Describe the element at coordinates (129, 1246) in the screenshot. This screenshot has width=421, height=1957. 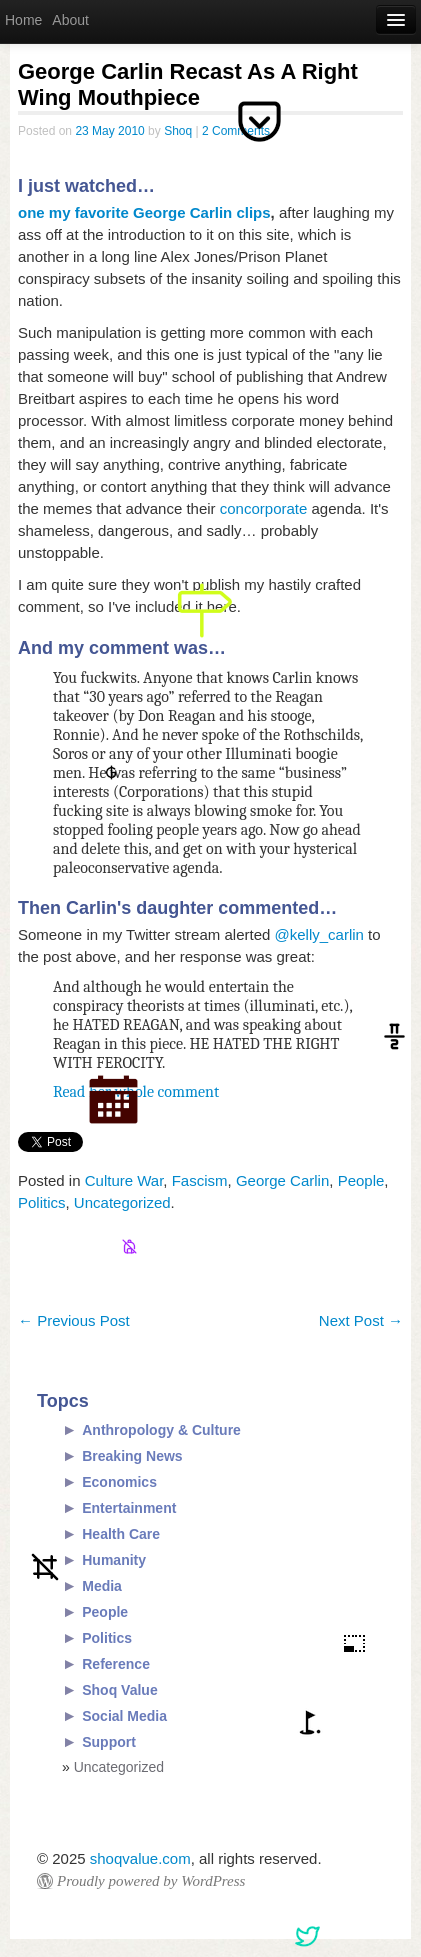
I see `no backpack allowed` at that location.